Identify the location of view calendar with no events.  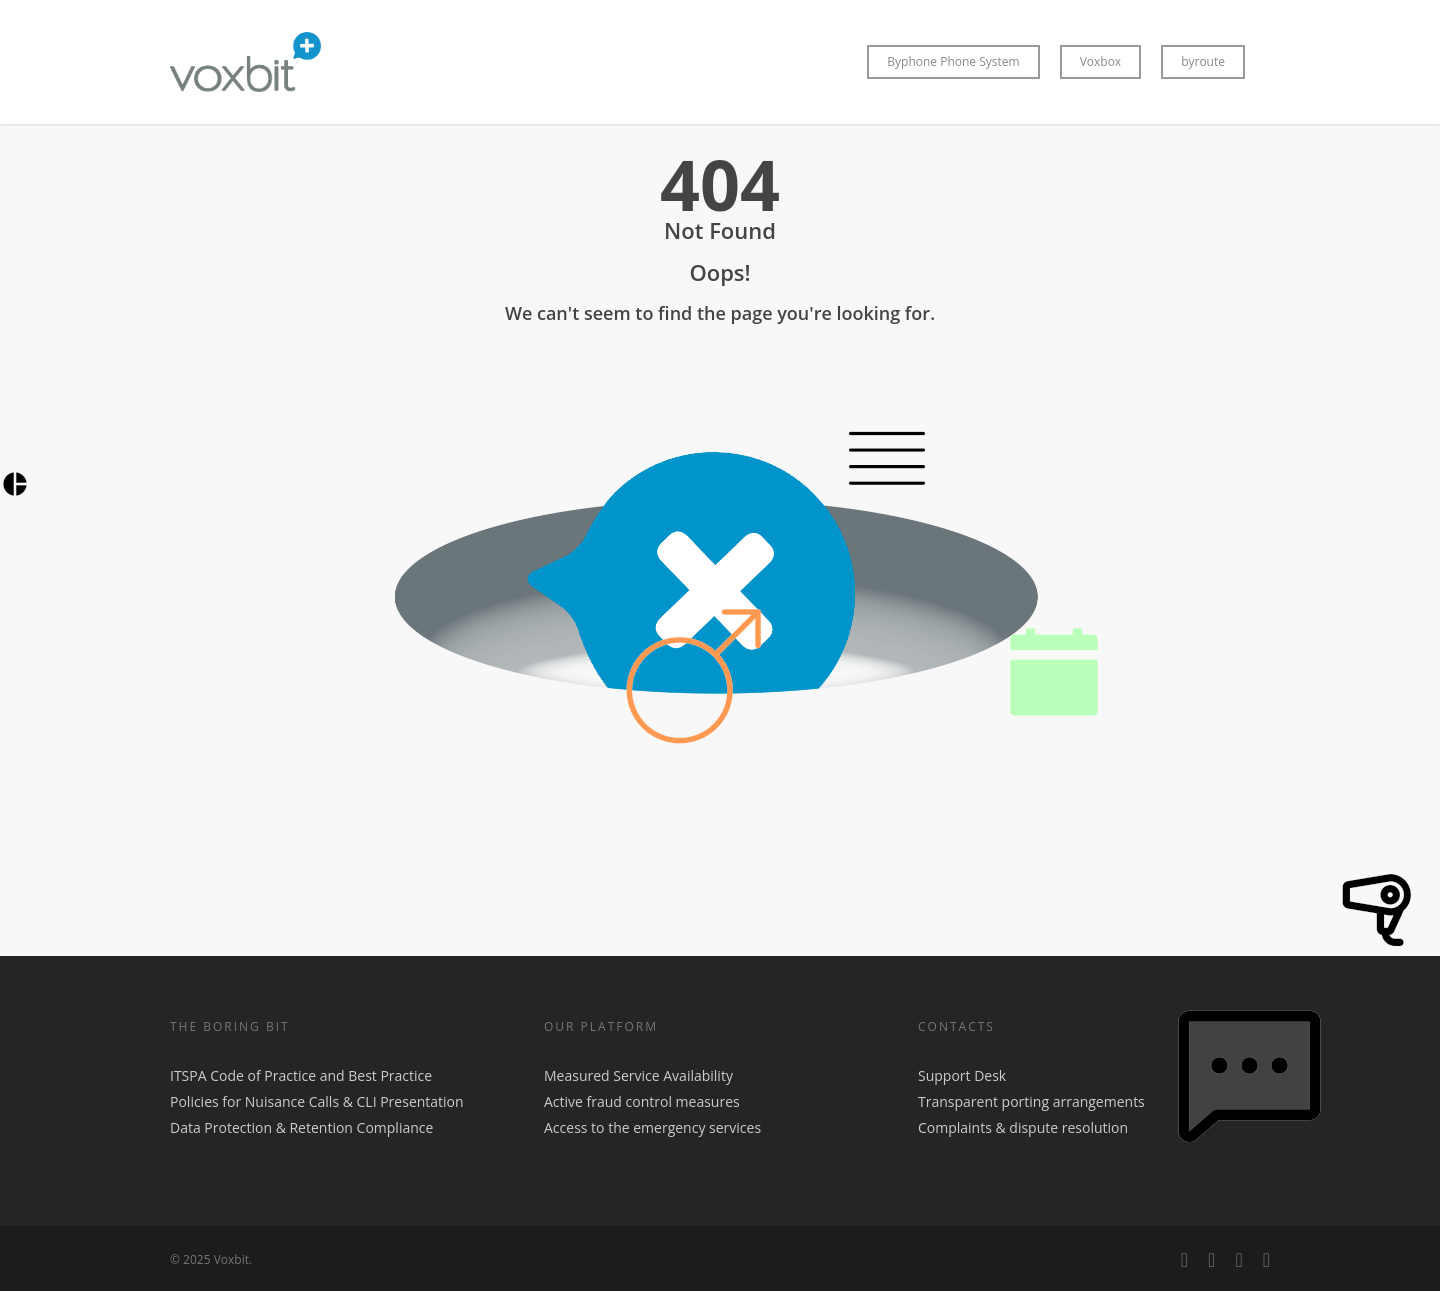
(1054, 672).